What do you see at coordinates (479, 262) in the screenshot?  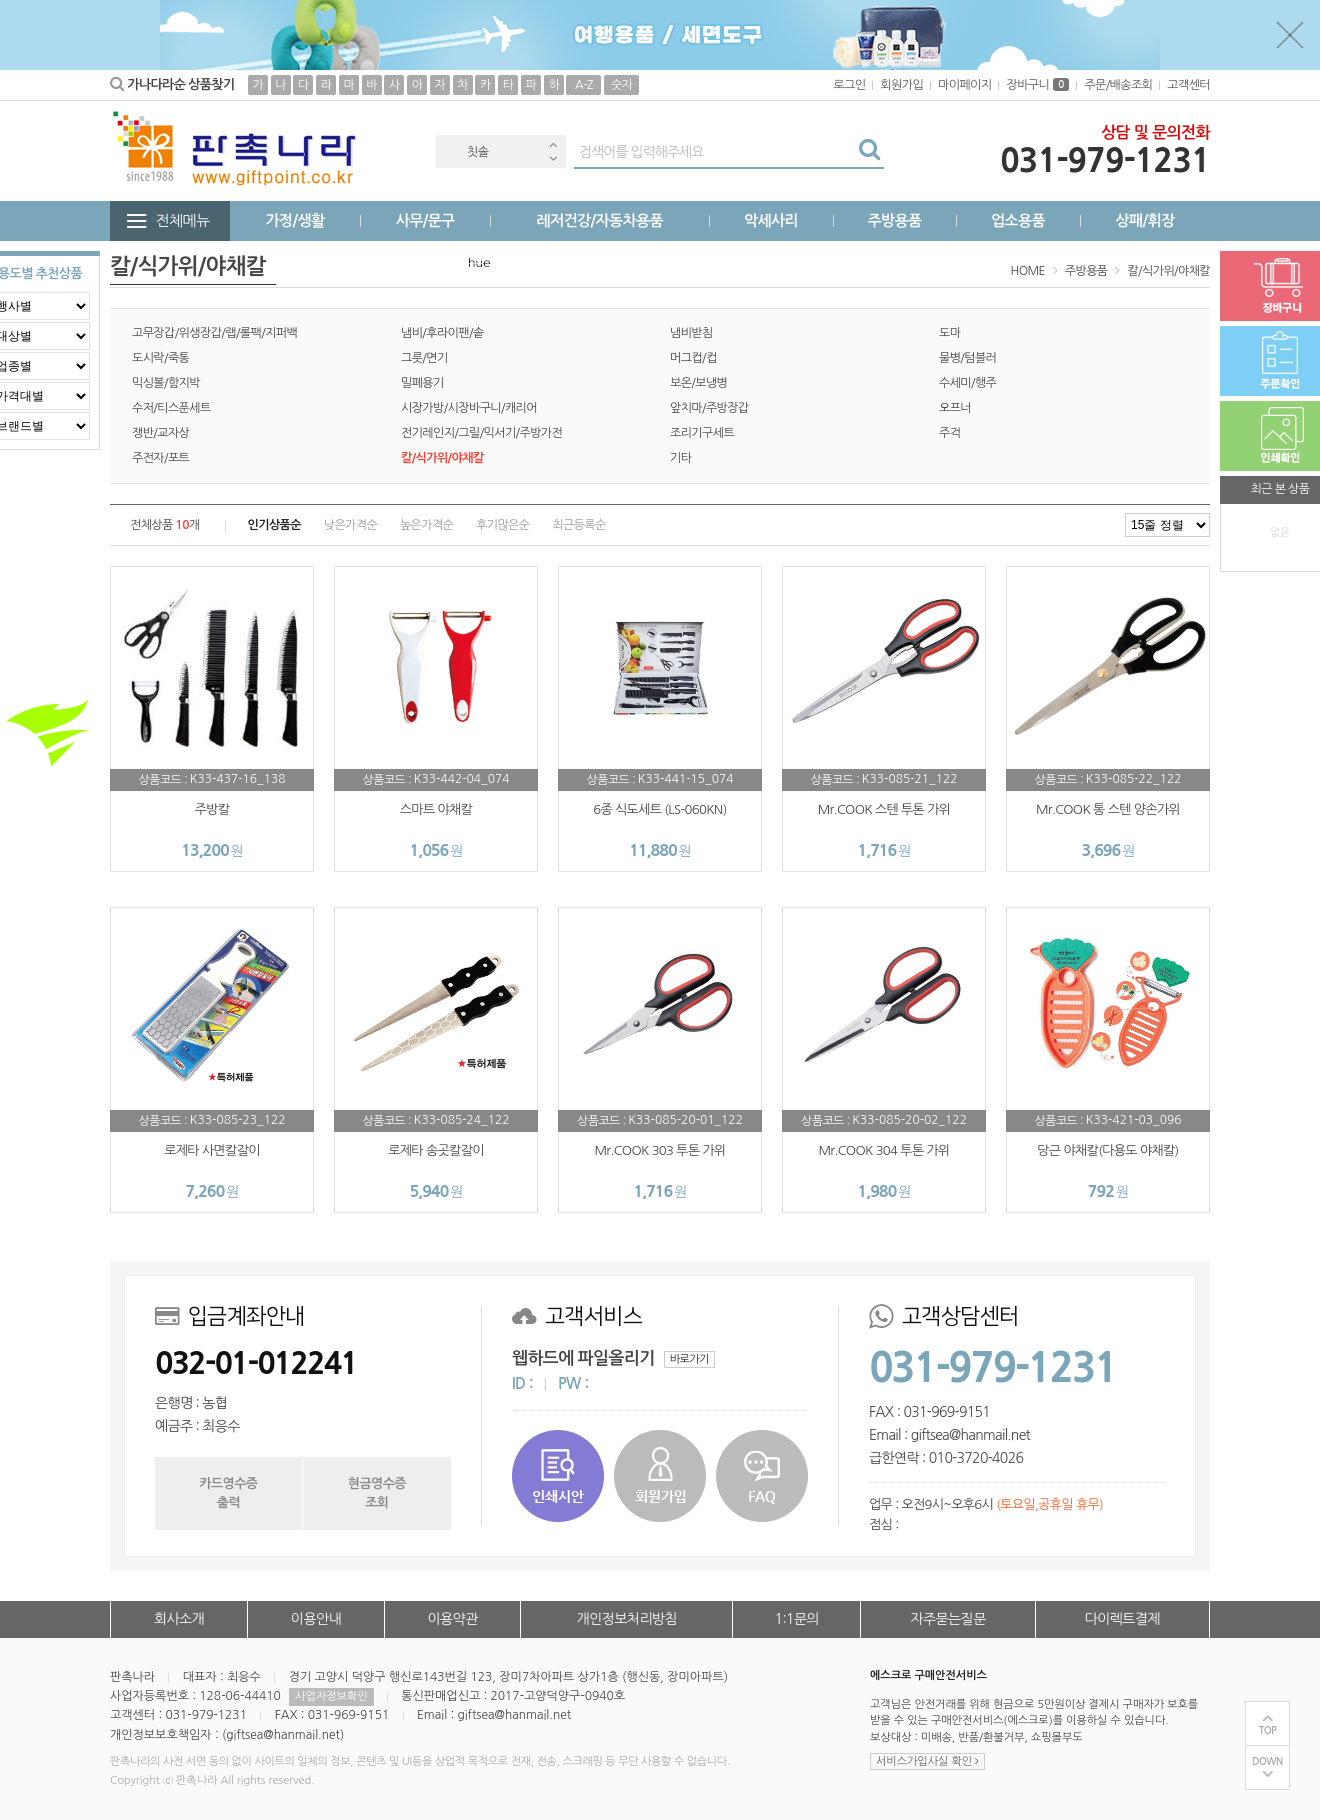 I see `open Philips Hue smart lighting app` at bounding box center [479, 262].